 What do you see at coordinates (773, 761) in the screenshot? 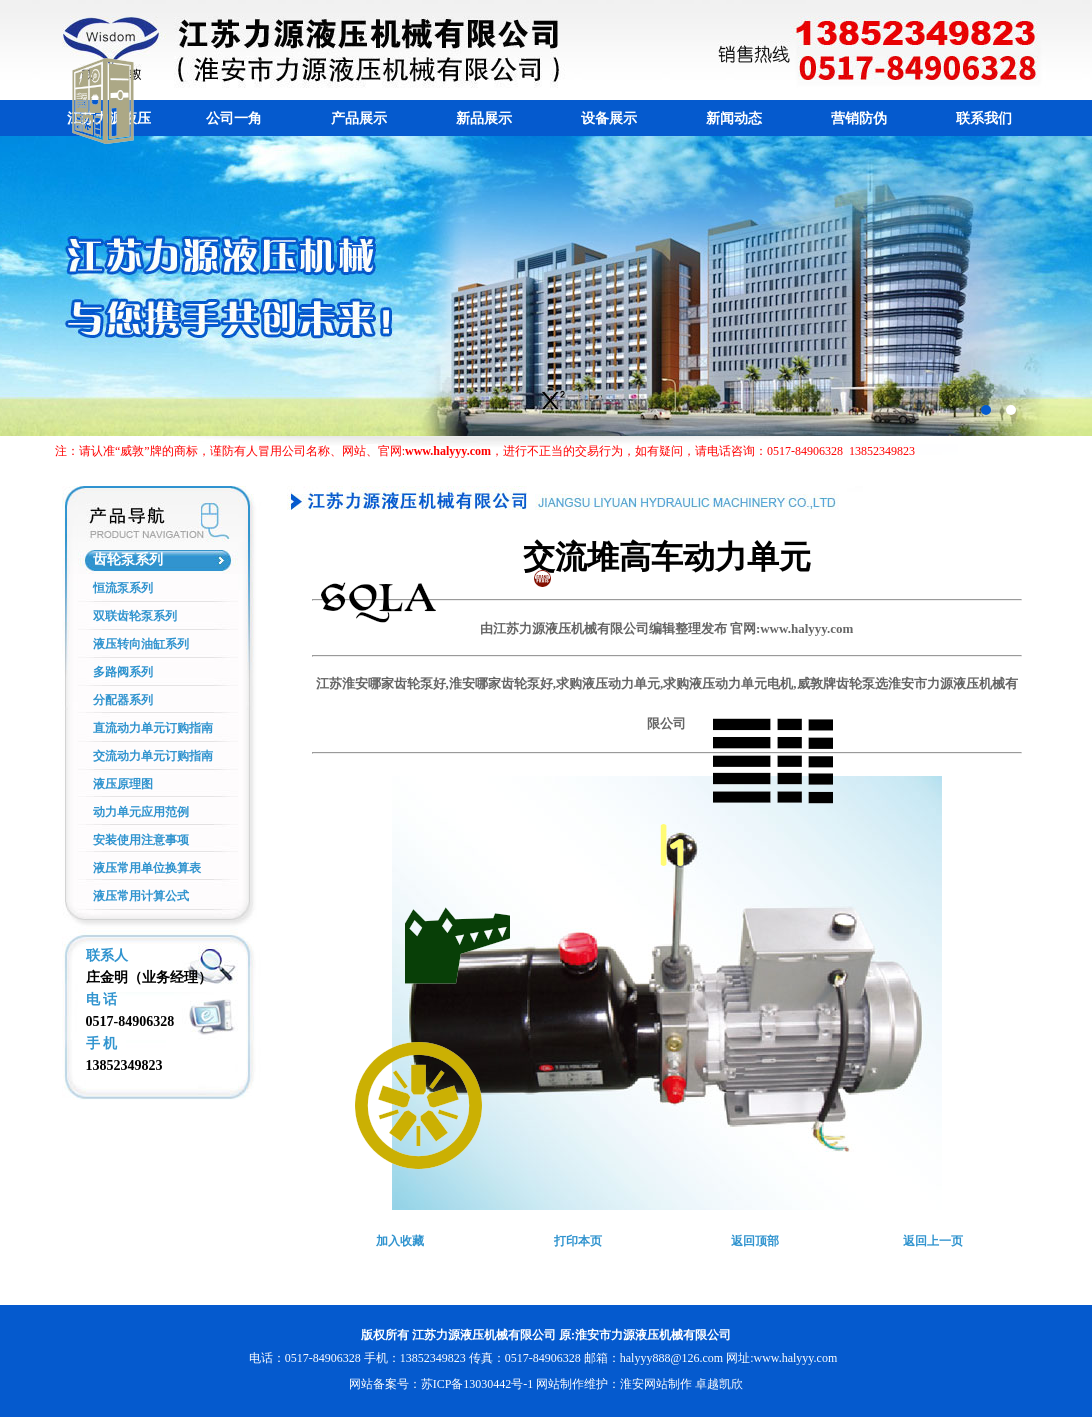
I see `visit server fault community` at bounding box center [773, 761].